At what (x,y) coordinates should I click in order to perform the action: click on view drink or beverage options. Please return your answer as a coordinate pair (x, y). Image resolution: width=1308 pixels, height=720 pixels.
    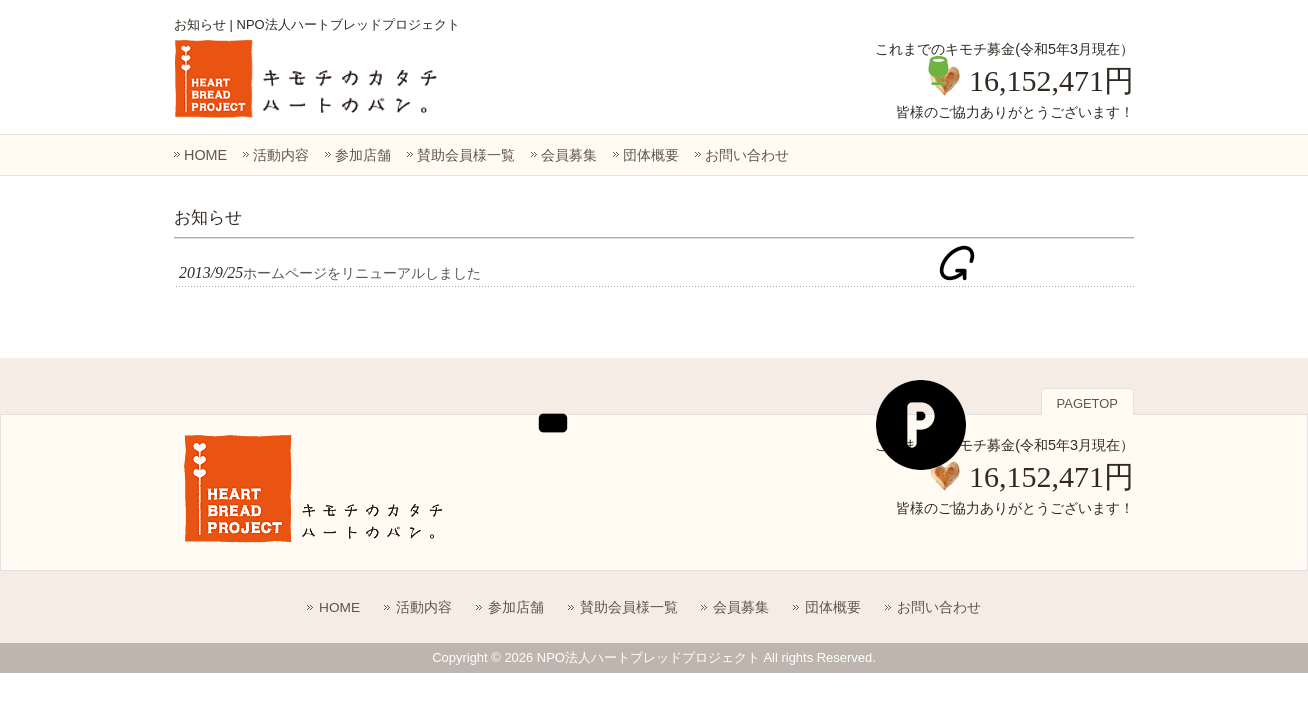
    Looking at the image, I should click on (938, 70).